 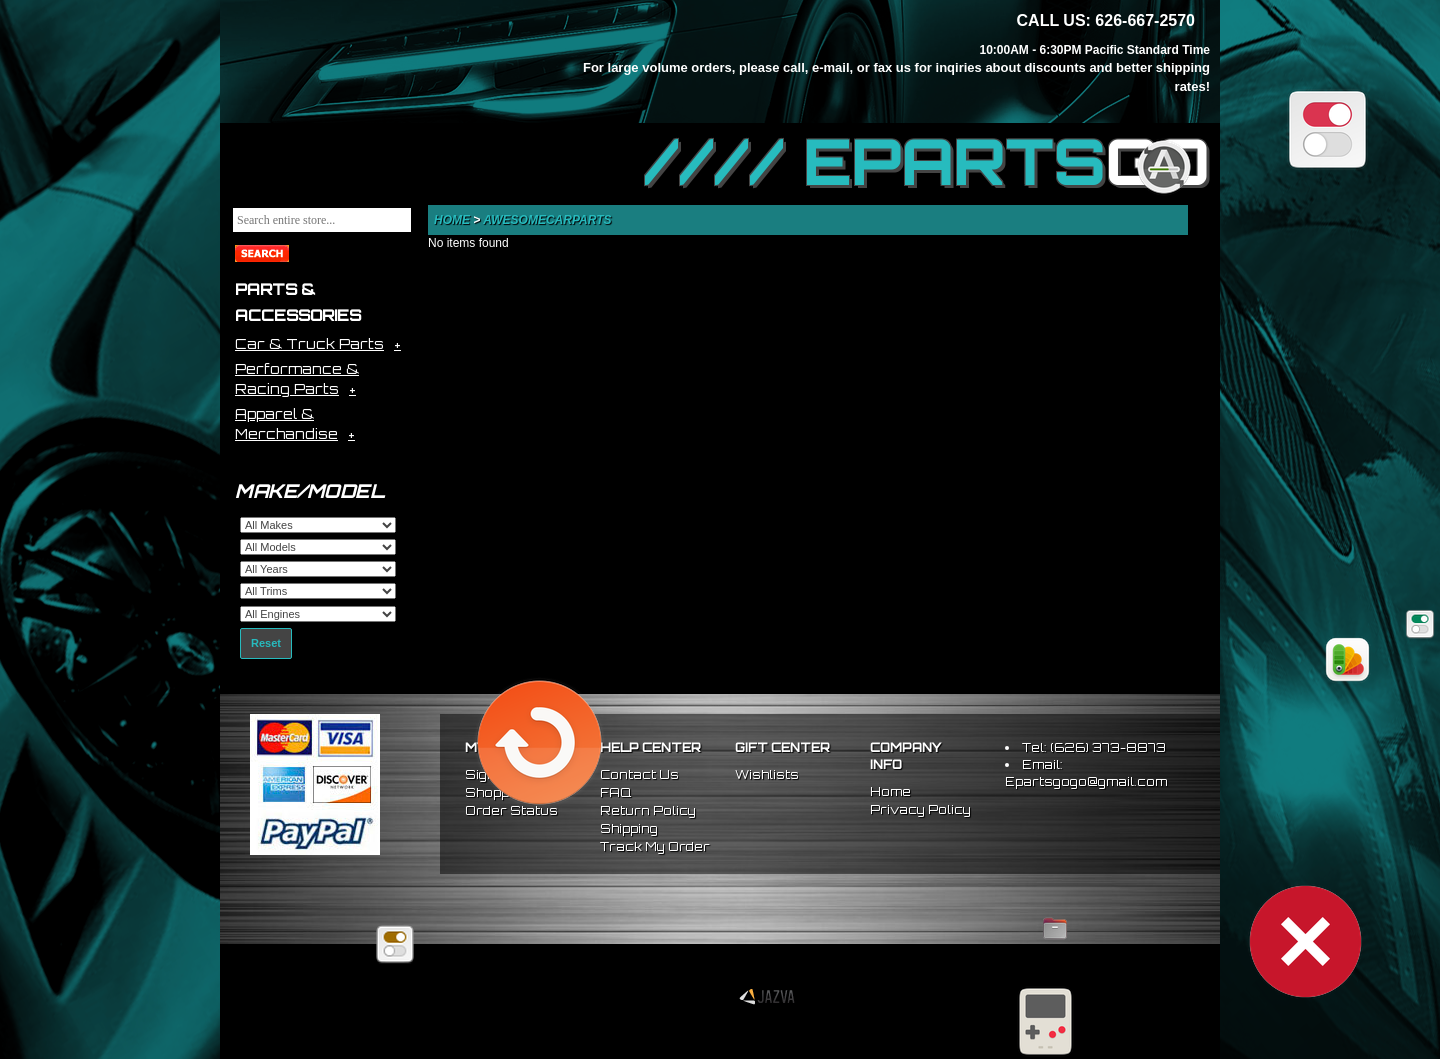 I want to click on open unity tweak tool settings, so click(x=1420, y=624).